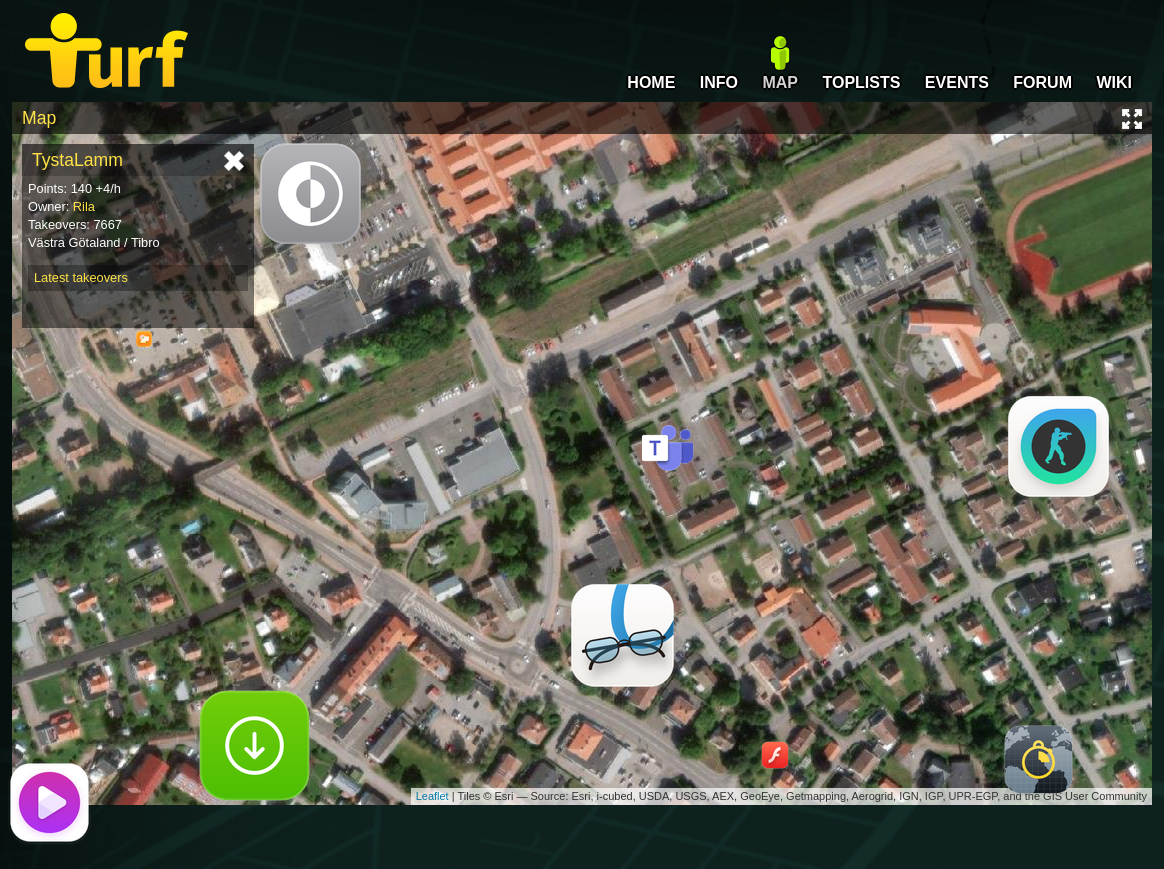 This screenshot has width=1164, height=869. I want to click on open okular document viewer, so click(622, 635).